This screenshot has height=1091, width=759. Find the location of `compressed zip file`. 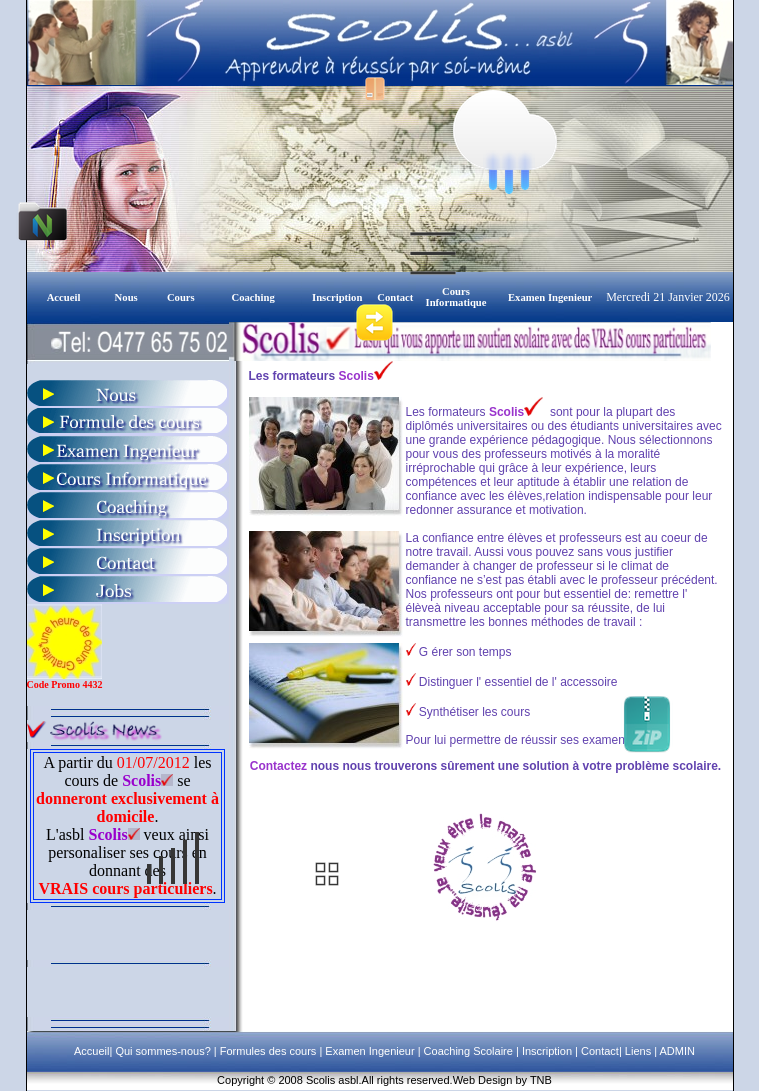

compressed zip file is located at coordinates (647, 724).